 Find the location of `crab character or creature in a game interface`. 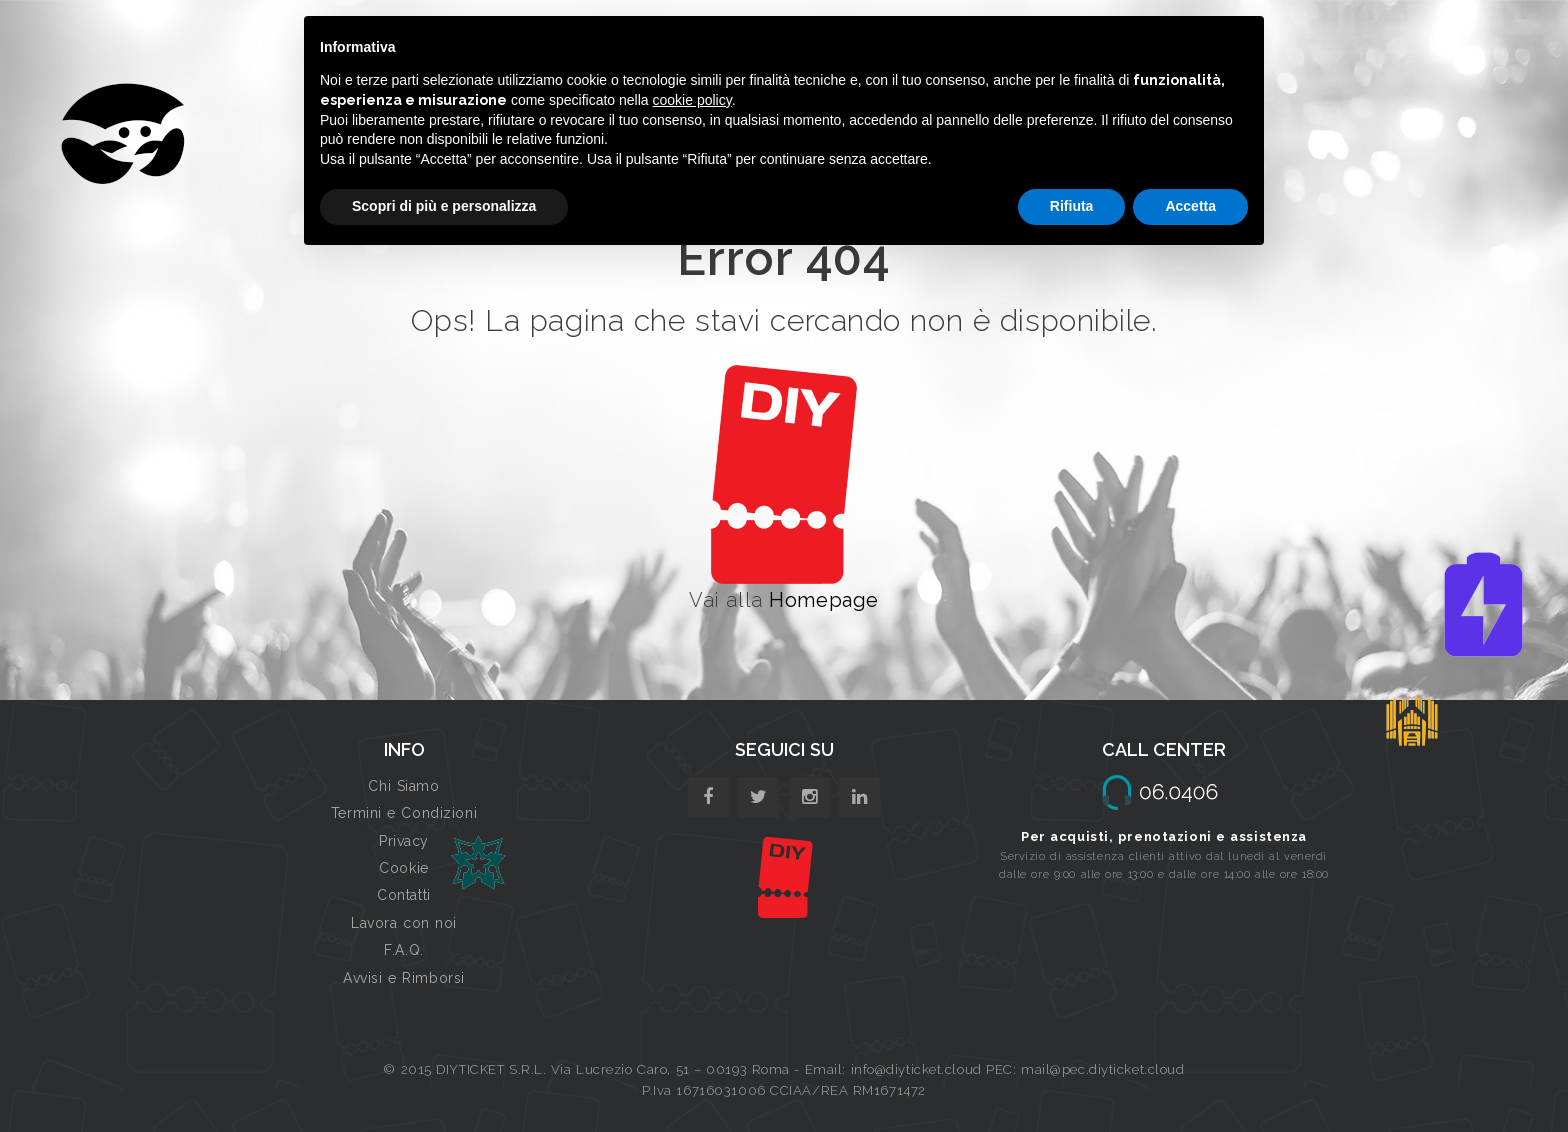

crab character or creature in a game interface is located at coordinates (123, 134).